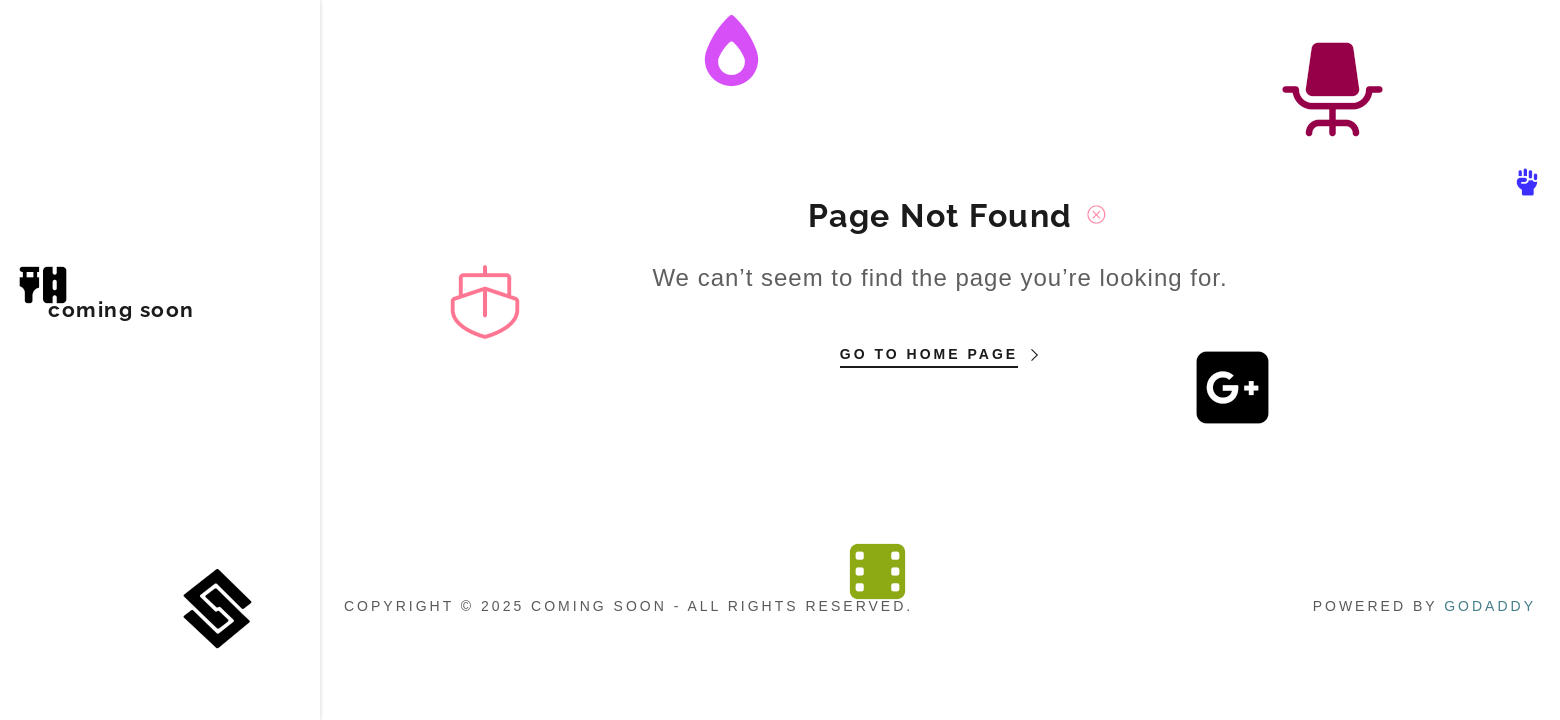 Image resolution: width=1560 pixels, height=720 pixels. Describe the element at coordinates (1332, 89) in the screenshot. I see `workspace or office settings` at that location.